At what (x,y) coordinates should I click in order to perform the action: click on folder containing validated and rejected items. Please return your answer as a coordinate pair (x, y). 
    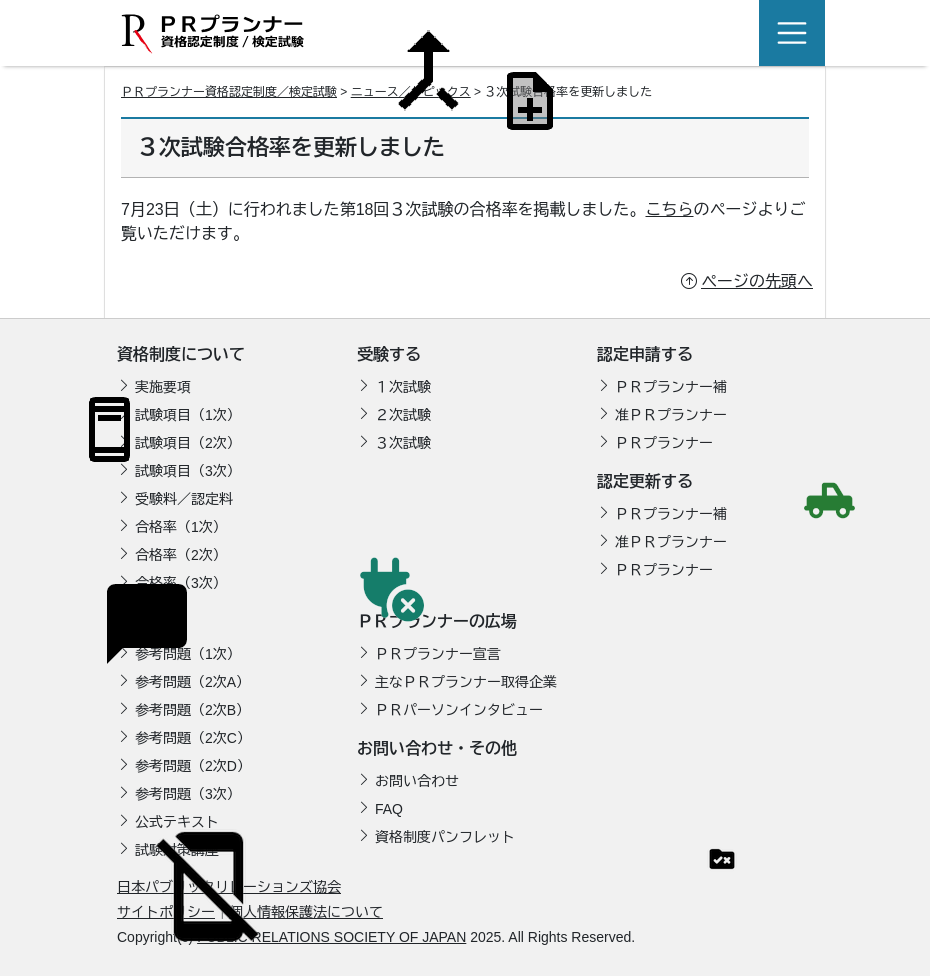
    Looking at the image, I should click on (722, 859).